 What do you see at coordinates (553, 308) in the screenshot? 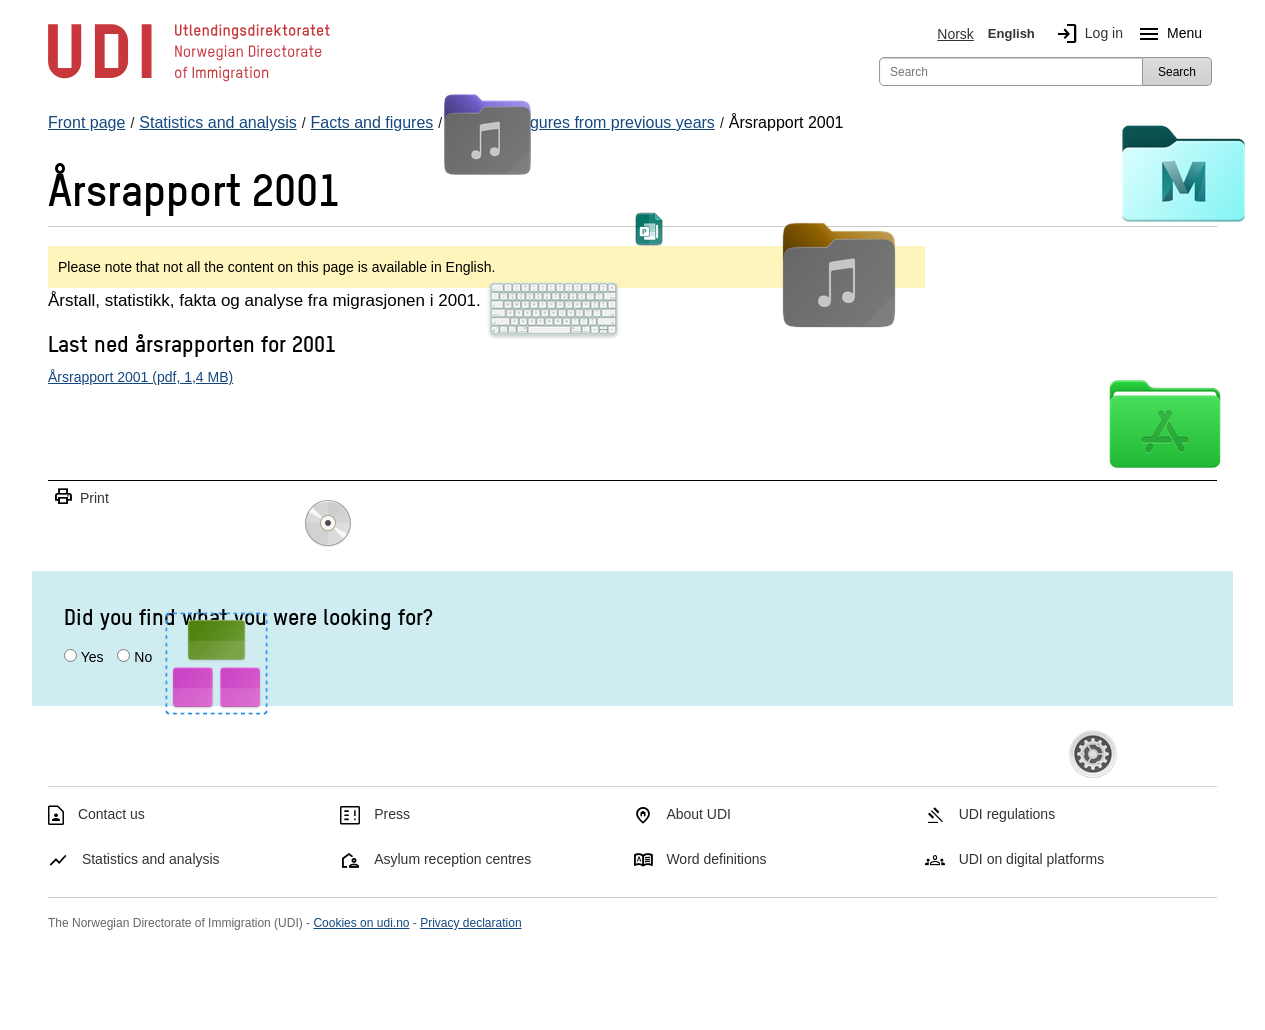
I see `connect to a wireless bluetooth keyboard` at bounding box center [553, 308].